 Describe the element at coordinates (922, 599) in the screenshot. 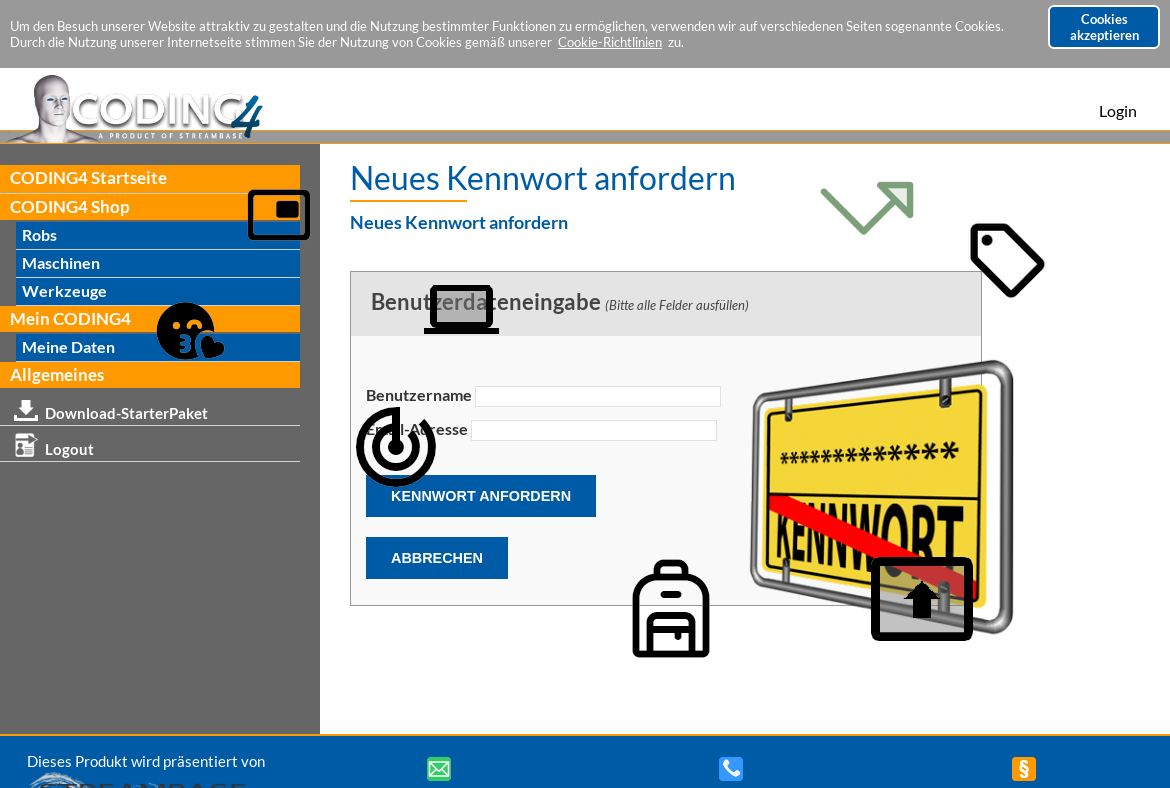

I see `start screen sharing or presentation mode` at that location.